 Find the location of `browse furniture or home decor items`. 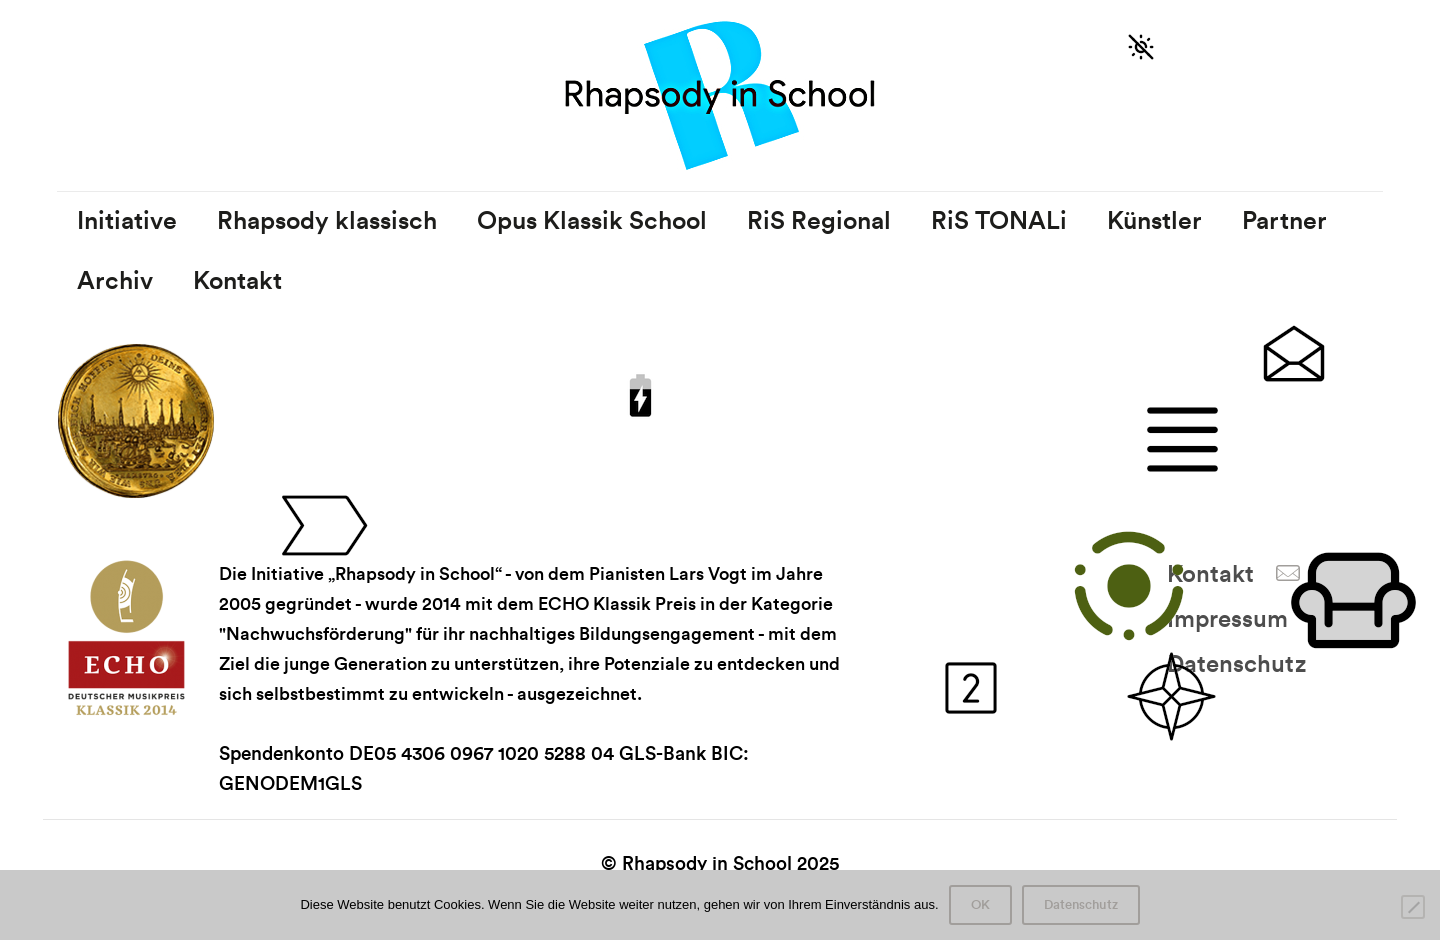

browse furniture or home decor items is located at coordinates (1353, 602).